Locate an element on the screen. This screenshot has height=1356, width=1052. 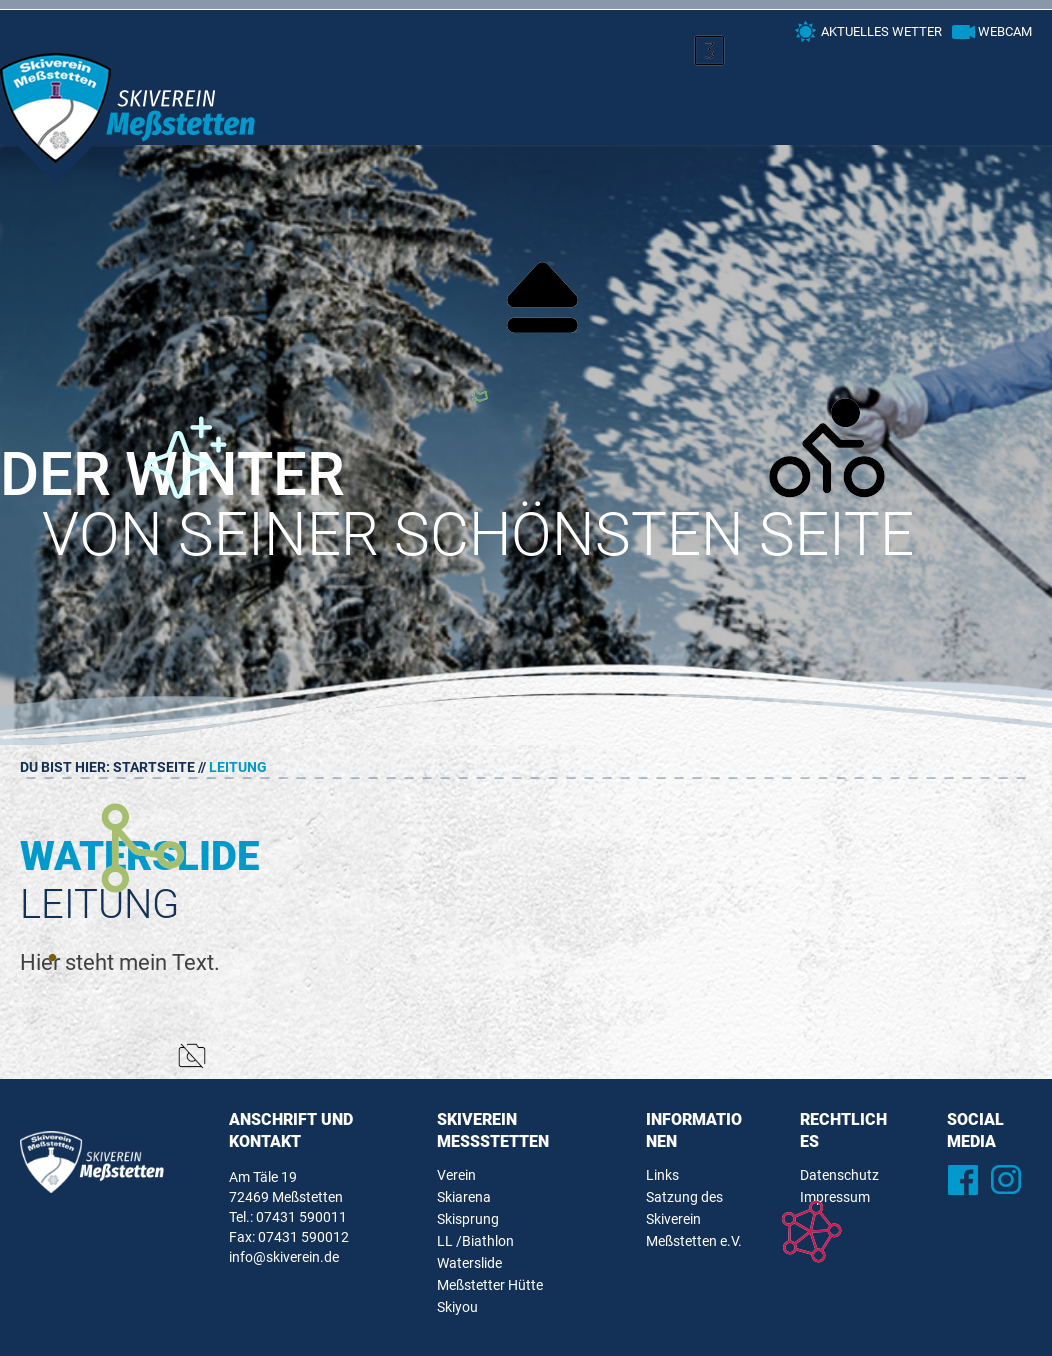
eject media or removable device is located at coordinates (542, 297).